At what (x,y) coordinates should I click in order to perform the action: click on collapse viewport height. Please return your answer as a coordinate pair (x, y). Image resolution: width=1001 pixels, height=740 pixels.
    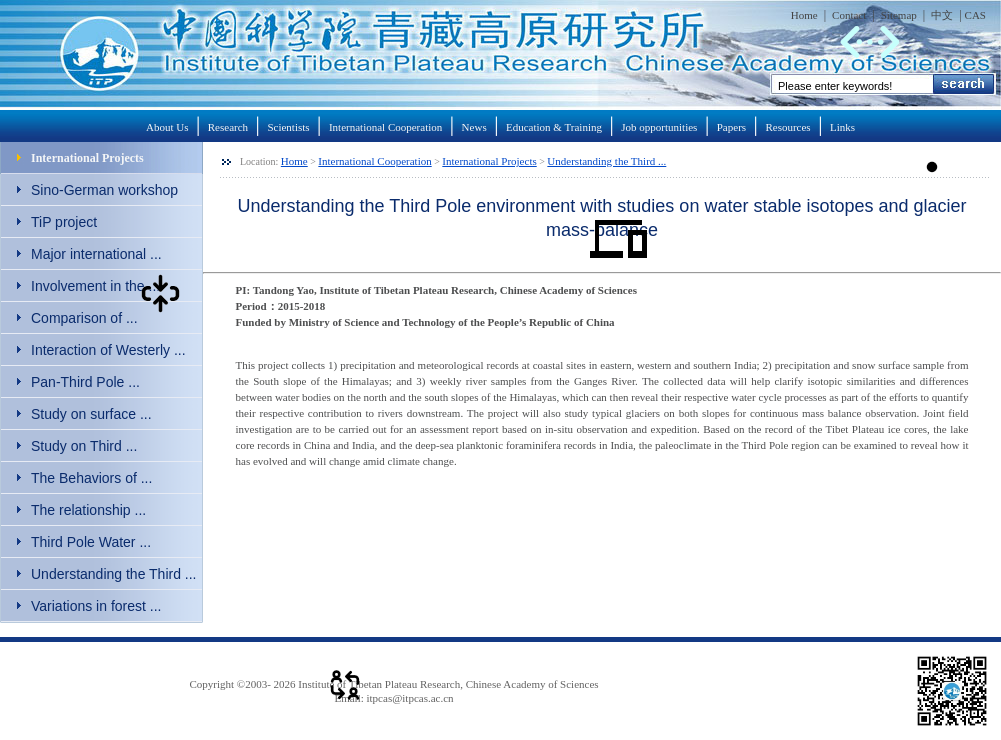
    Looking at the image, I should click on (160, 293).